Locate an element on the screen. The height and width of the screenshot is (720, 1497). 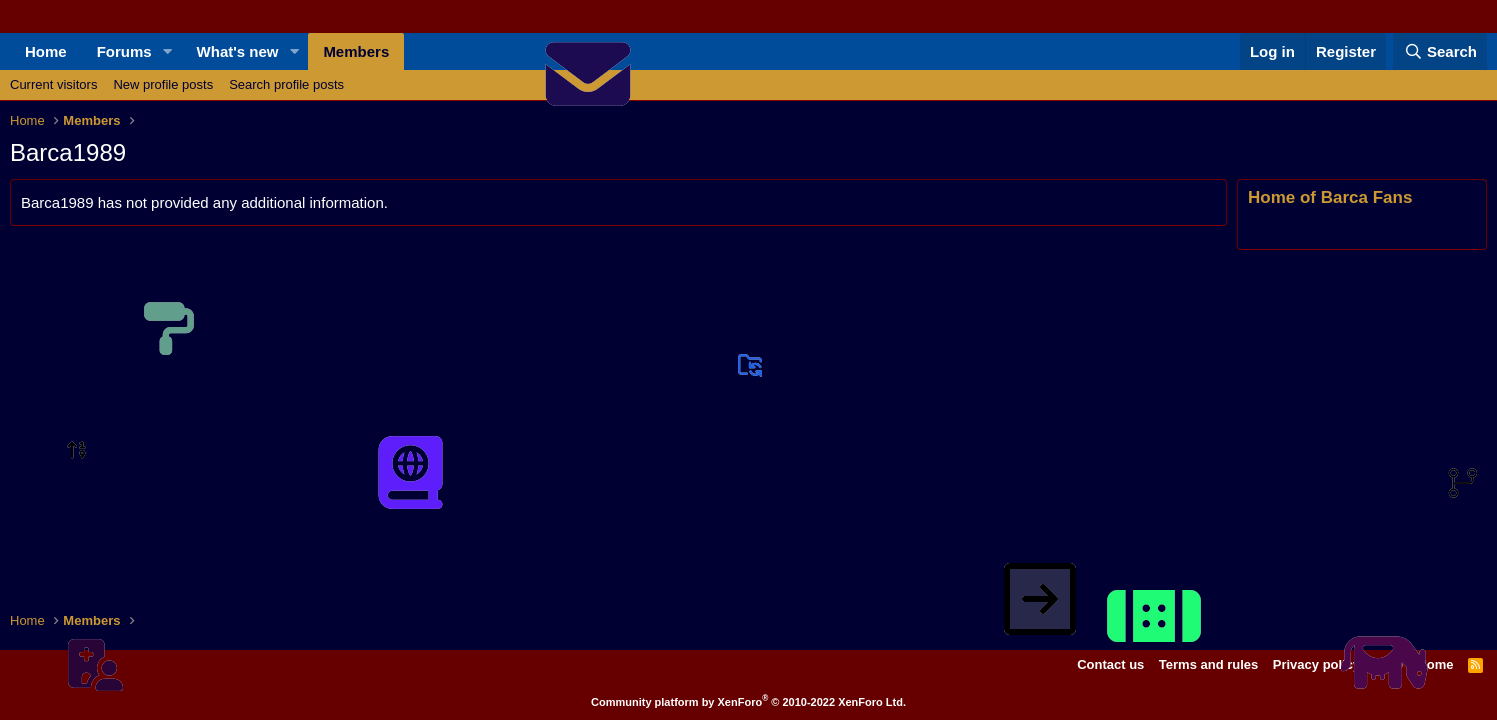
proceed to the next step or screen is located at coordinates (1040, 599).